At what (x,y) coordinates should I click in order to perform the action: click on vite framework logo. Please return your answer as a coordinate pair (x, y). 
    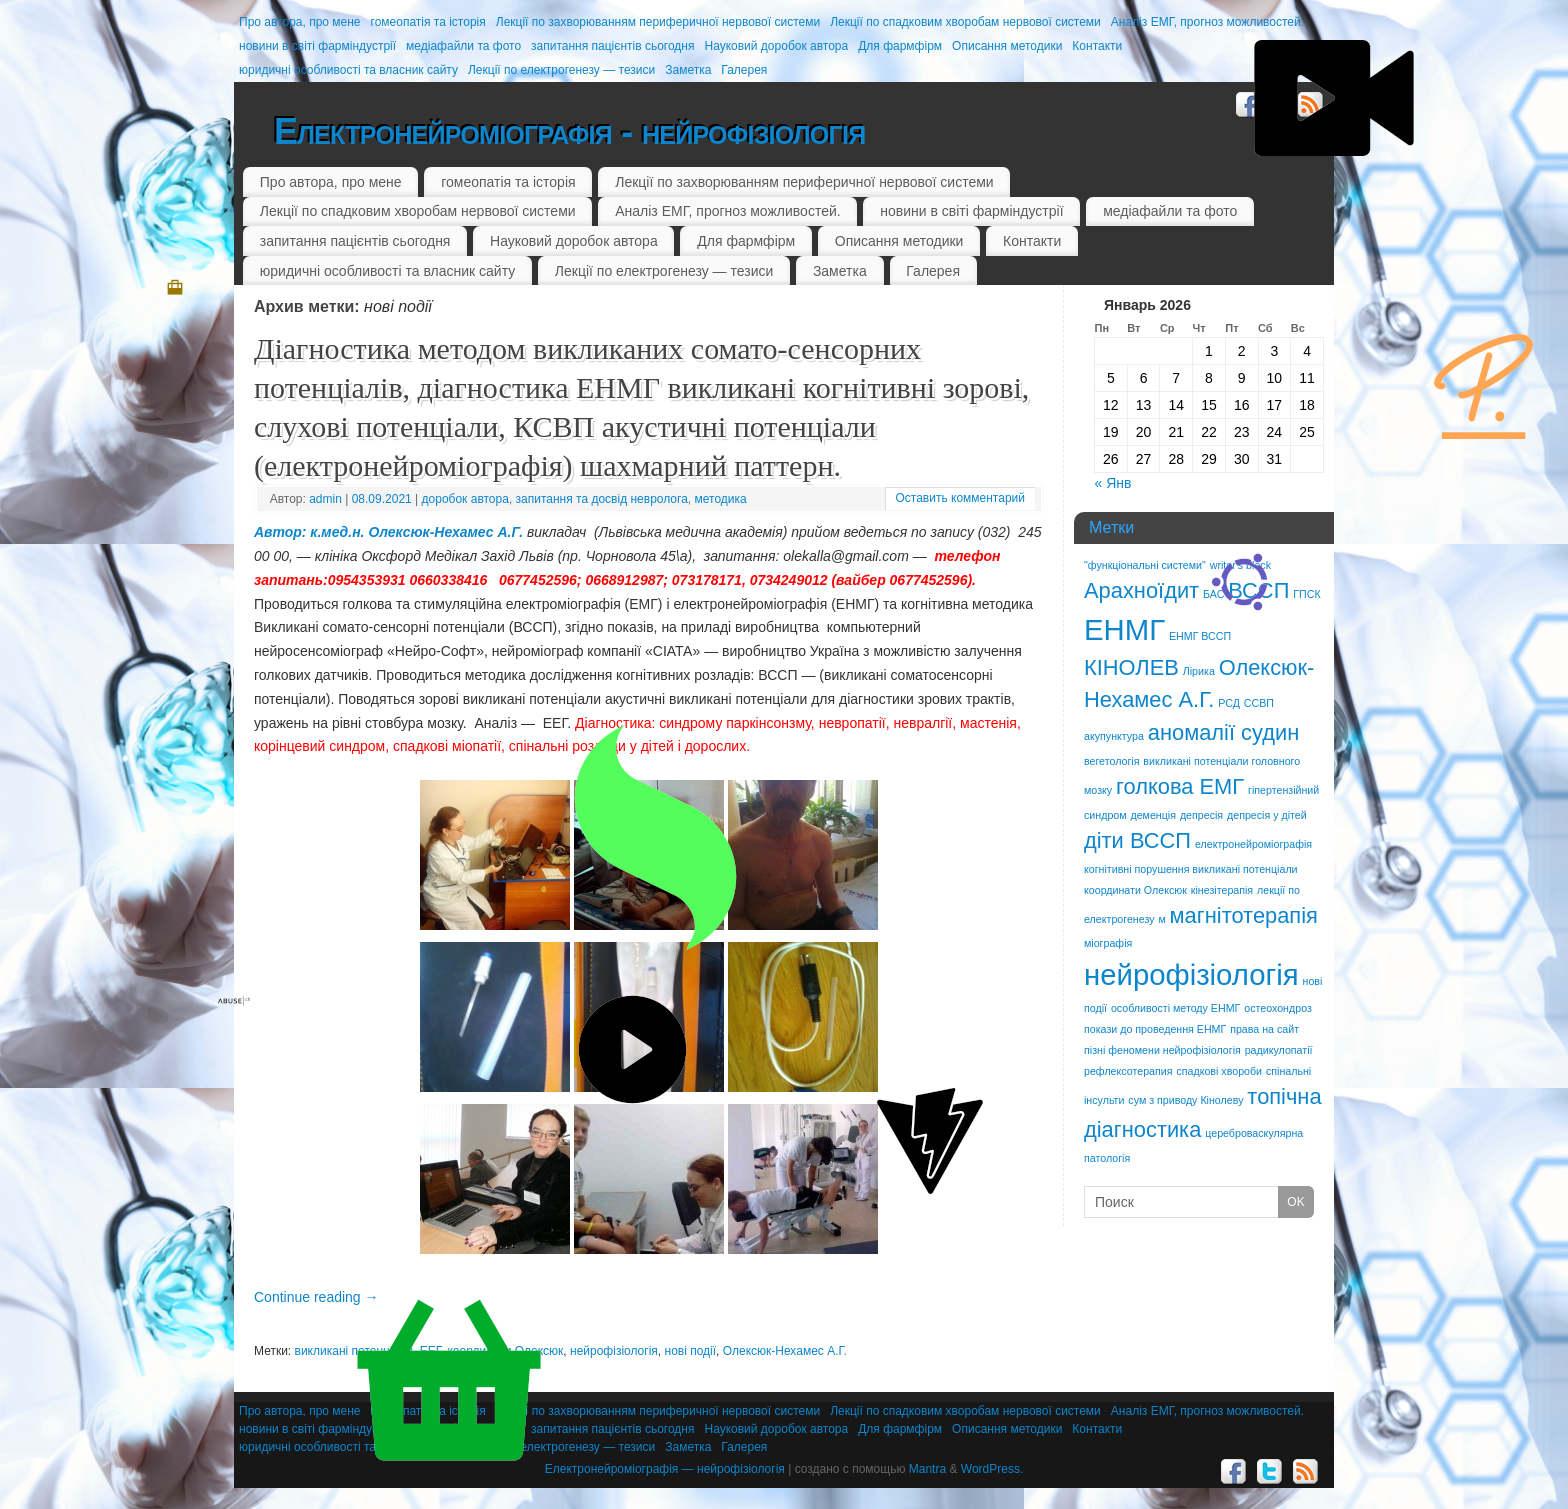
    Looking at the image, I should click on (930, 1141).